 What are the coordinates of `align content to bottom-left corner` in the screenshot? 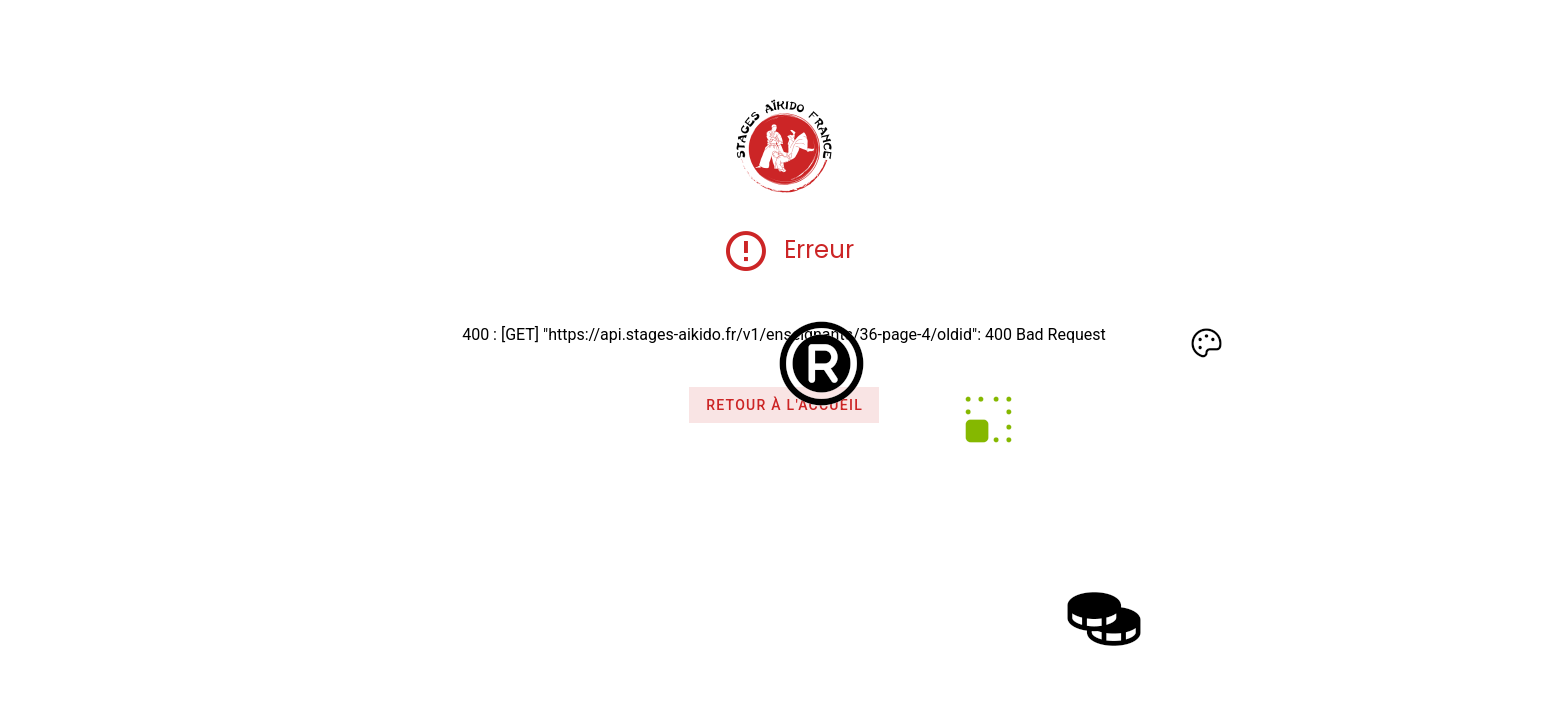 It's located at (988, 419).